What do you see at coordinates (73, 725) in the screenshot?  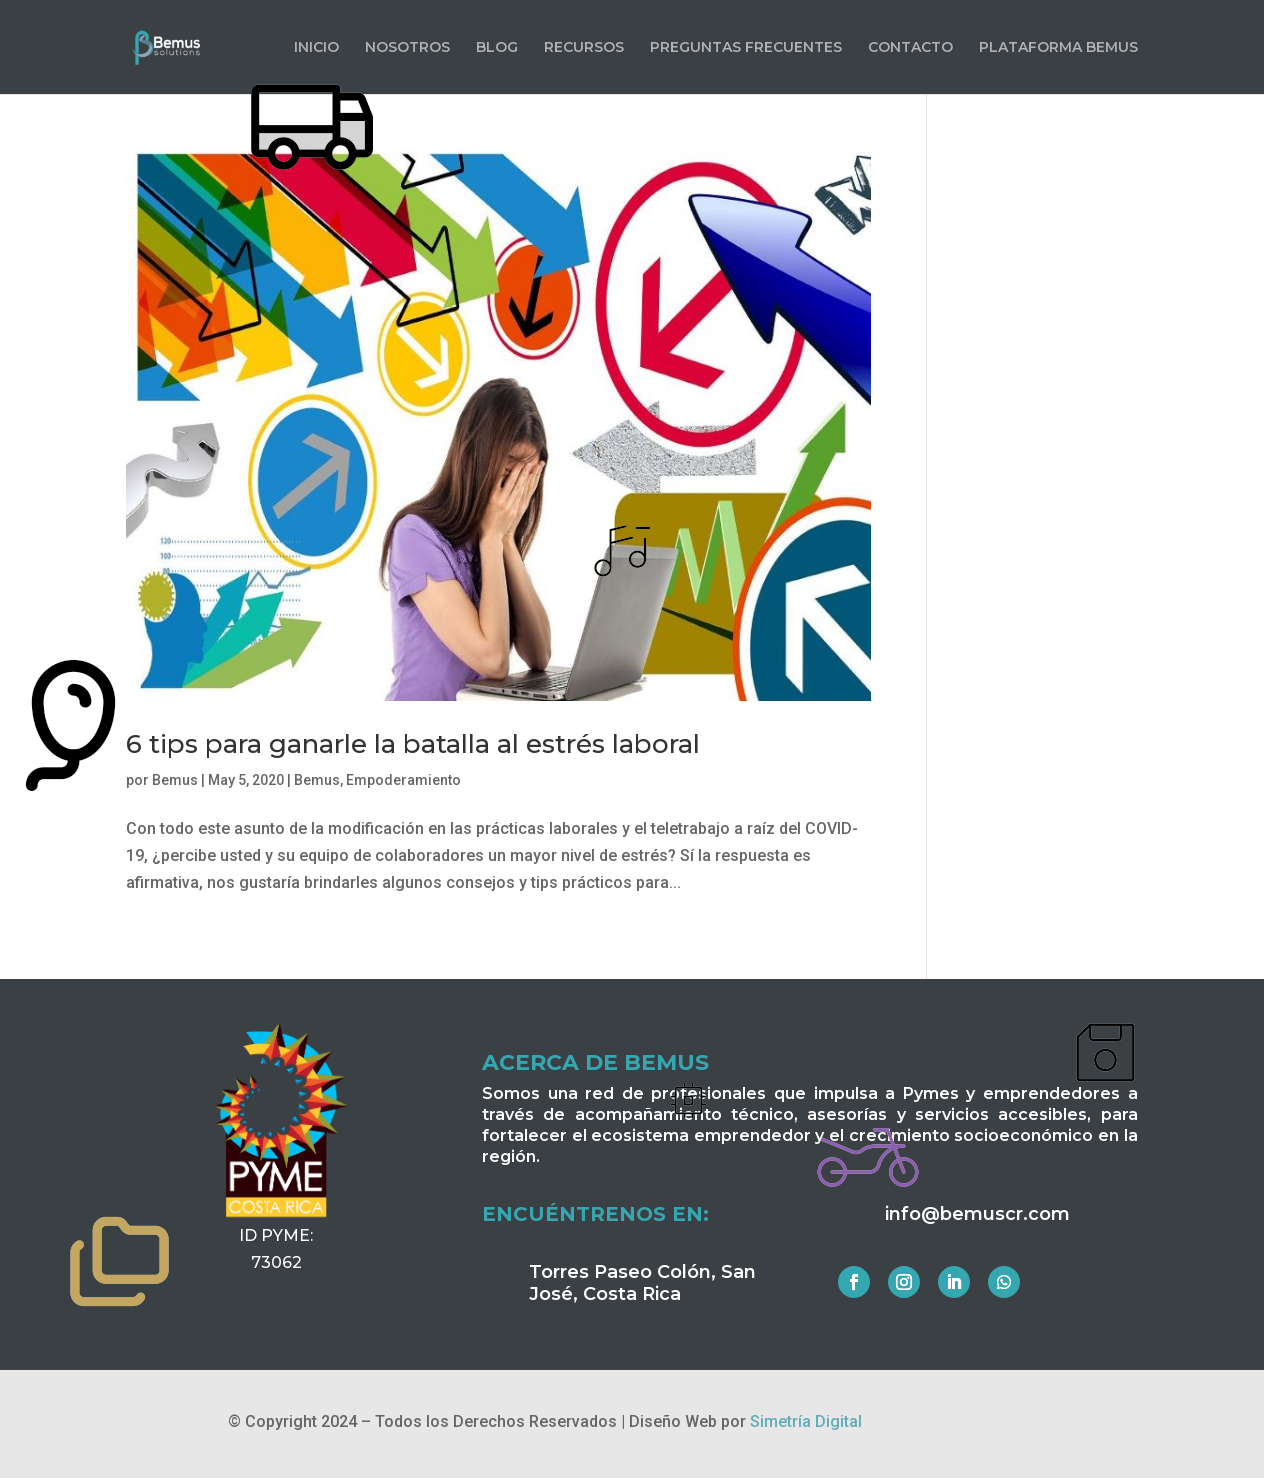 I see `indicates a celebration or birthday event` at bounding box center [73, 725].